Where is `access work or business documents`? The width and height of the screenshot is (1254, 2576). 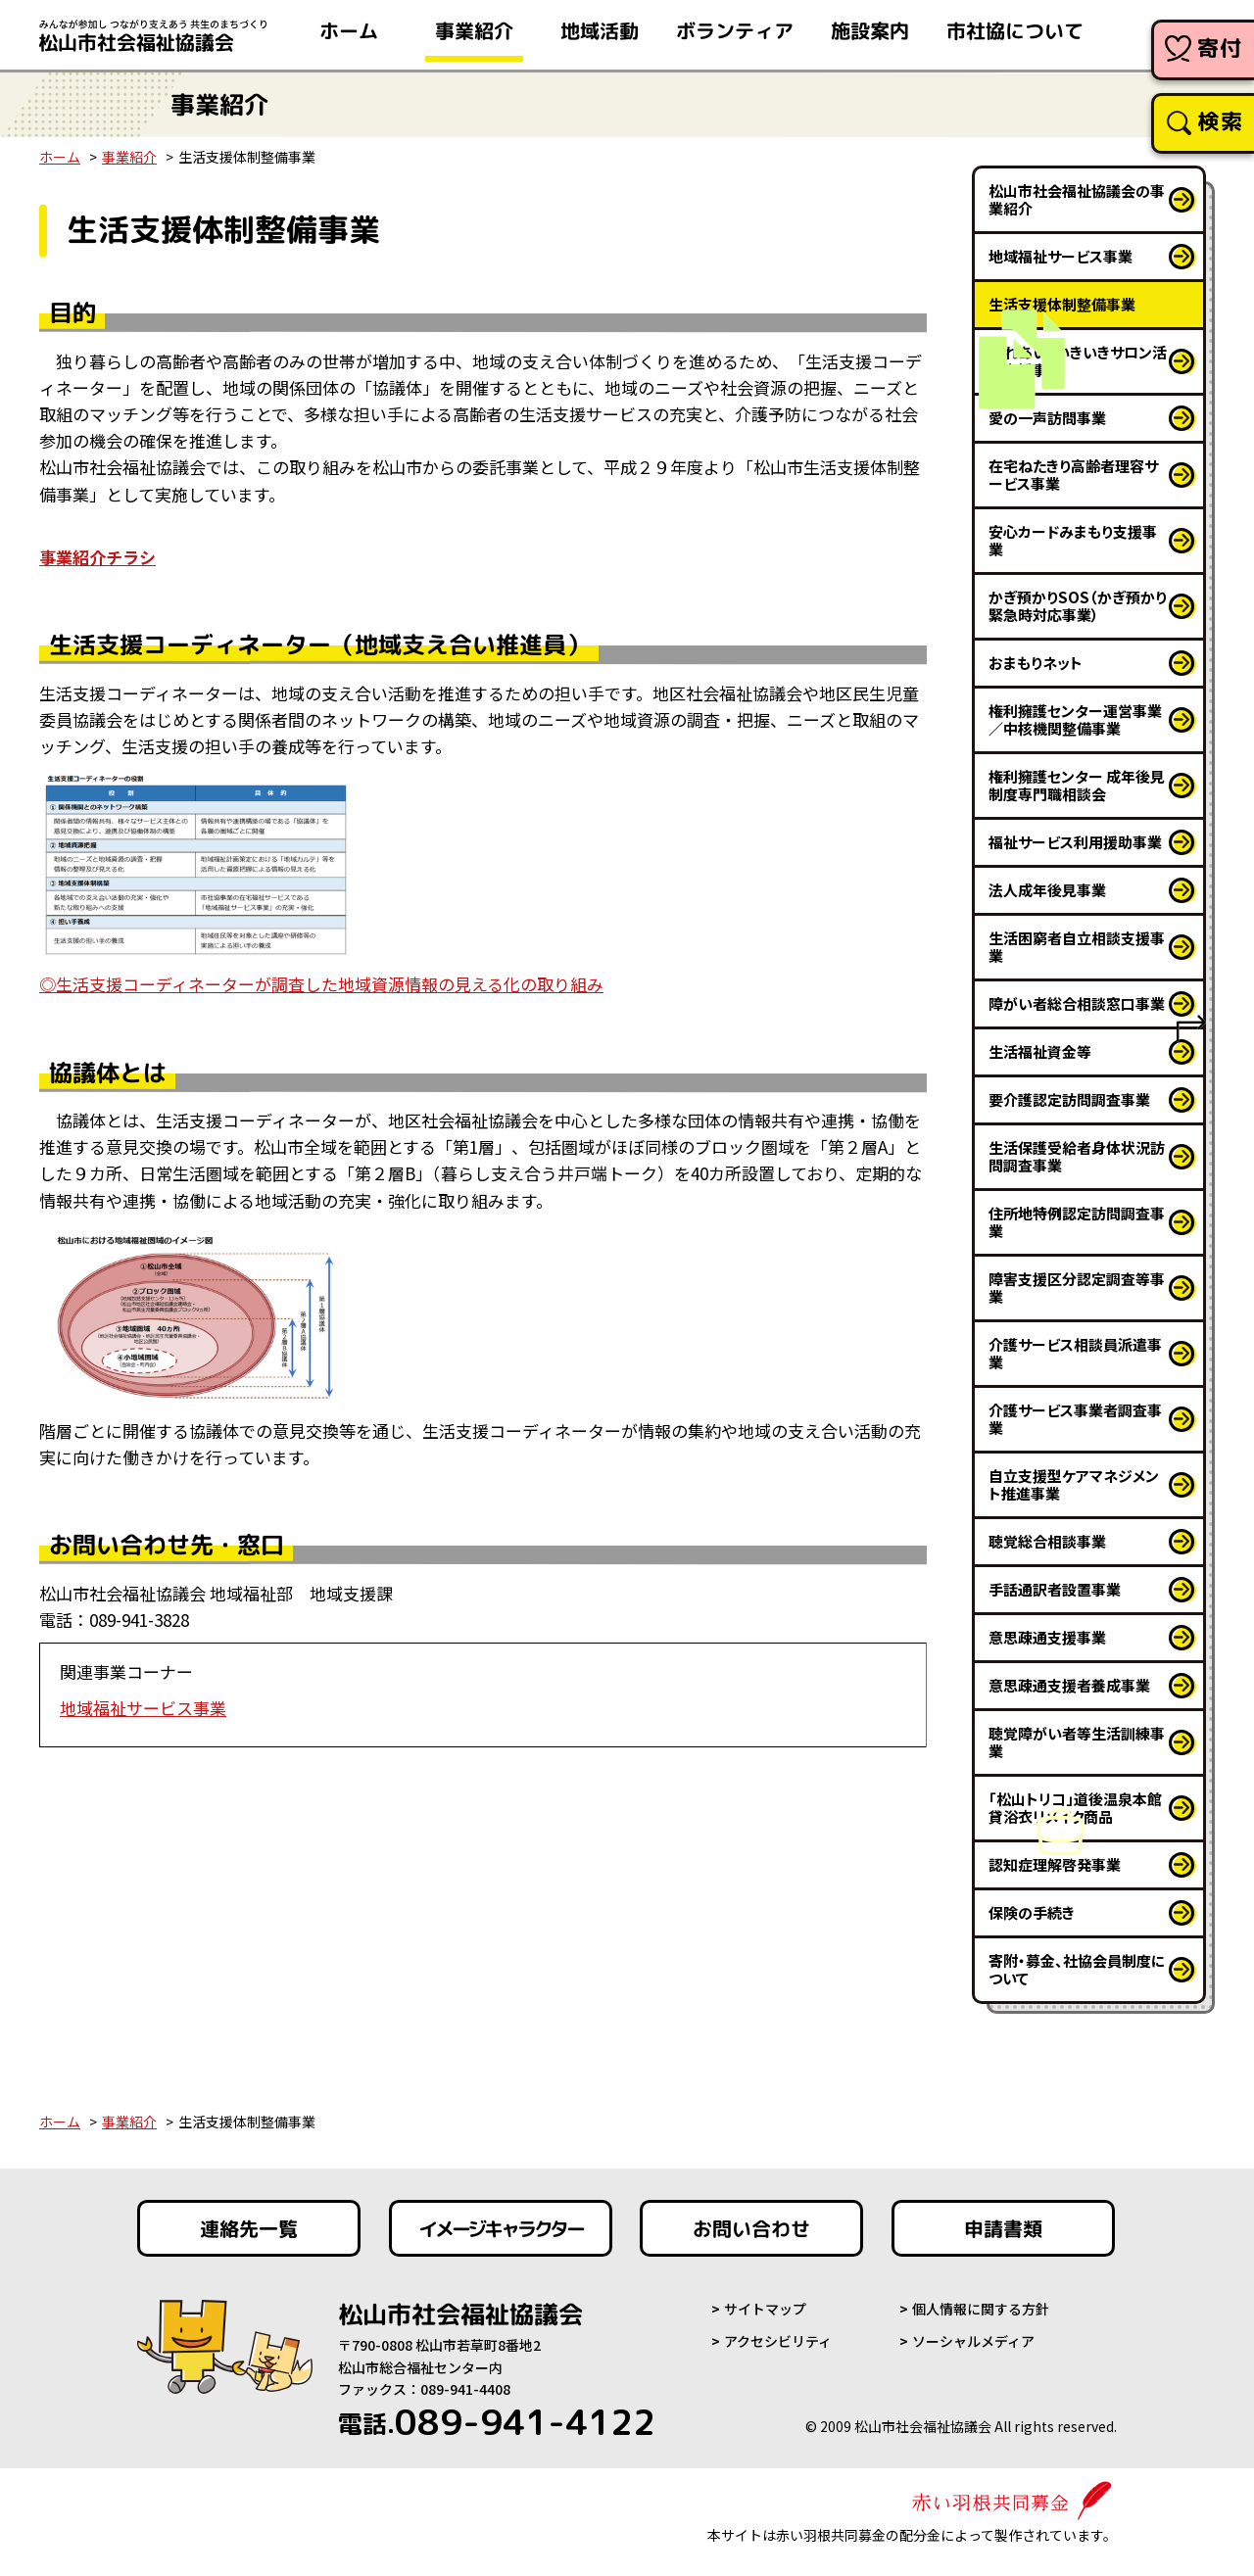
access work or business documents is located at coordinates (1060, 1832).